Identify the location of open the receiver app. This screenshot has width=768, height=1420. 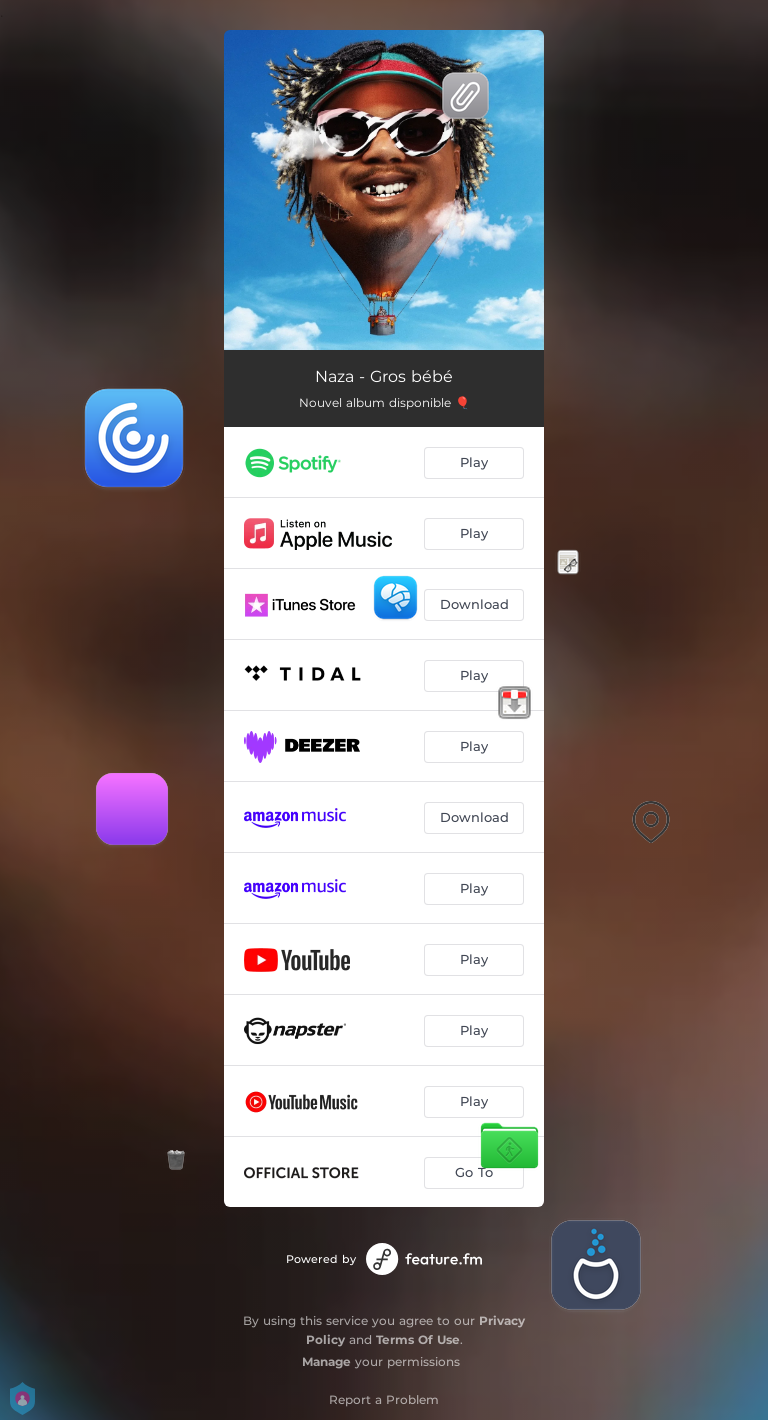
(134, 438).